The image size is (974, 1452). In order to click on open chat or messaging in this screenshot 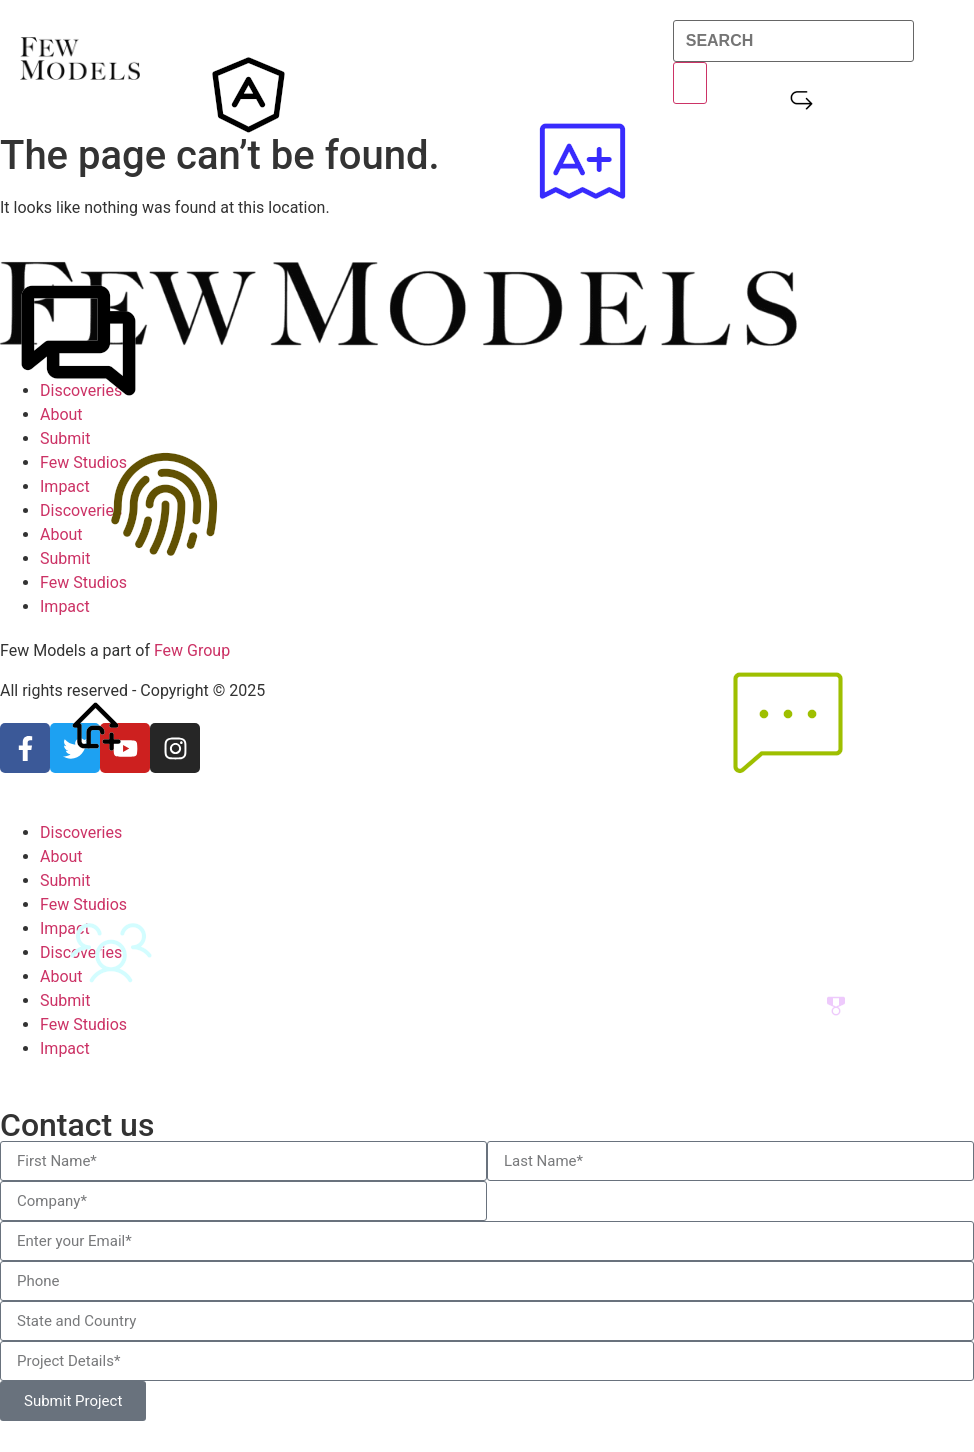, I will do `click(788, 714)`.